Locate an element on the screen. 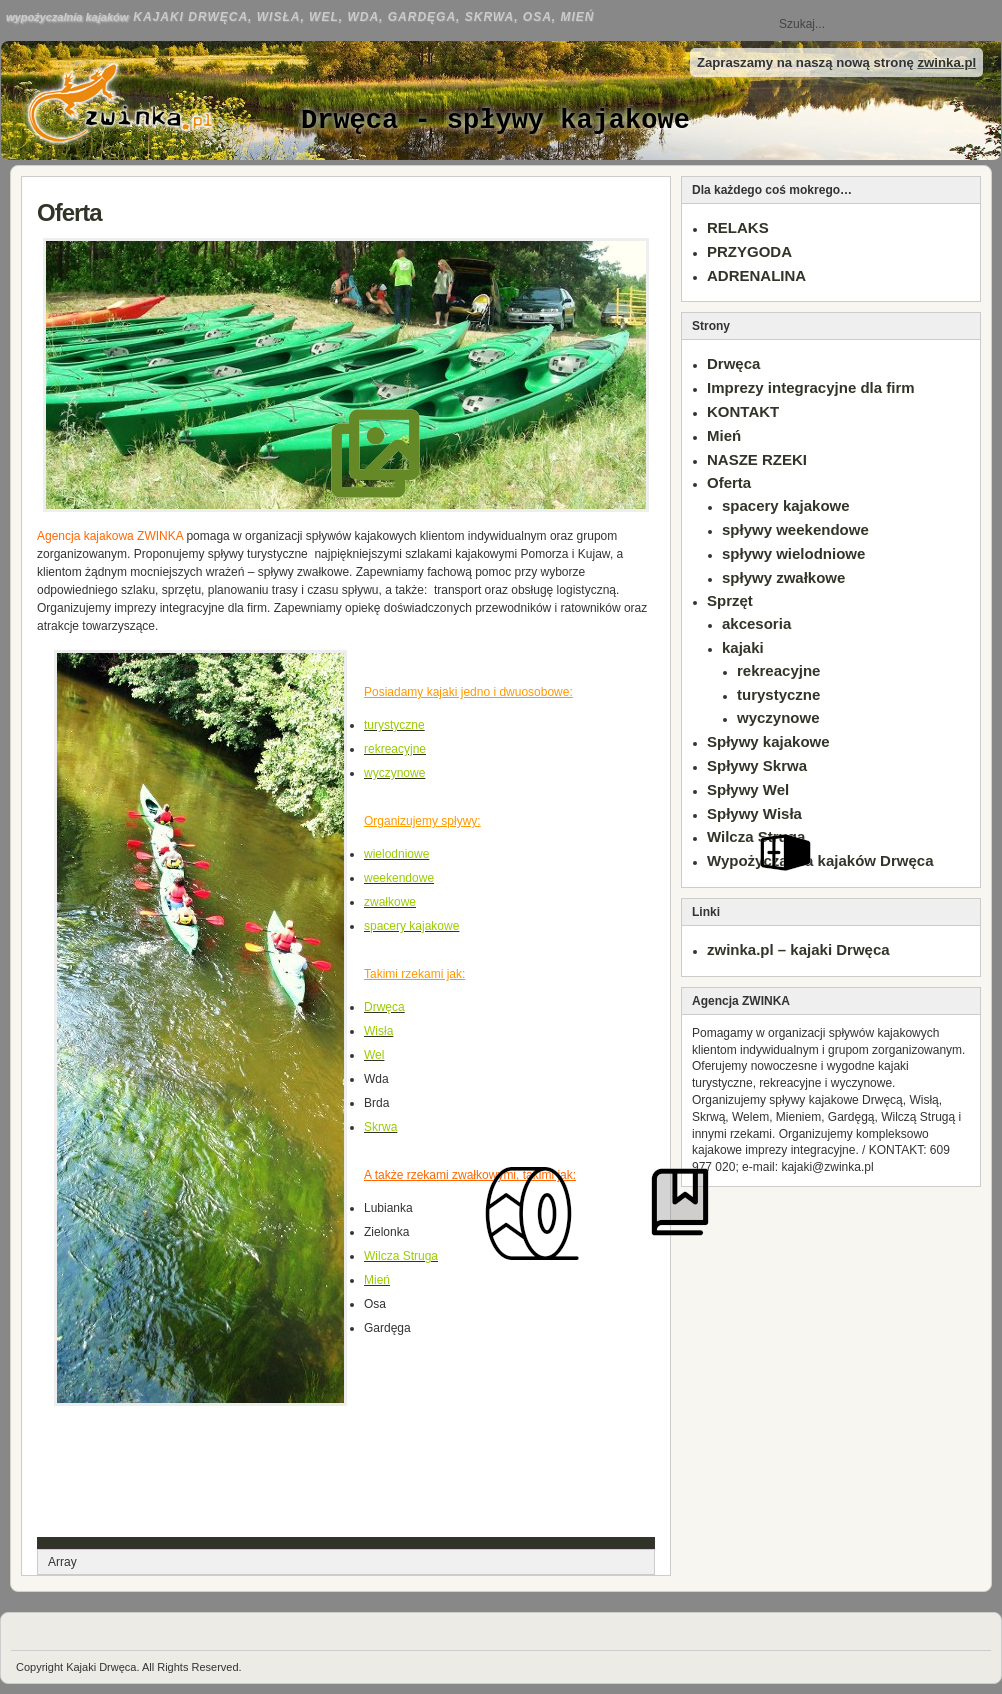  view tire information or status is located at coordinates (528, 1213).